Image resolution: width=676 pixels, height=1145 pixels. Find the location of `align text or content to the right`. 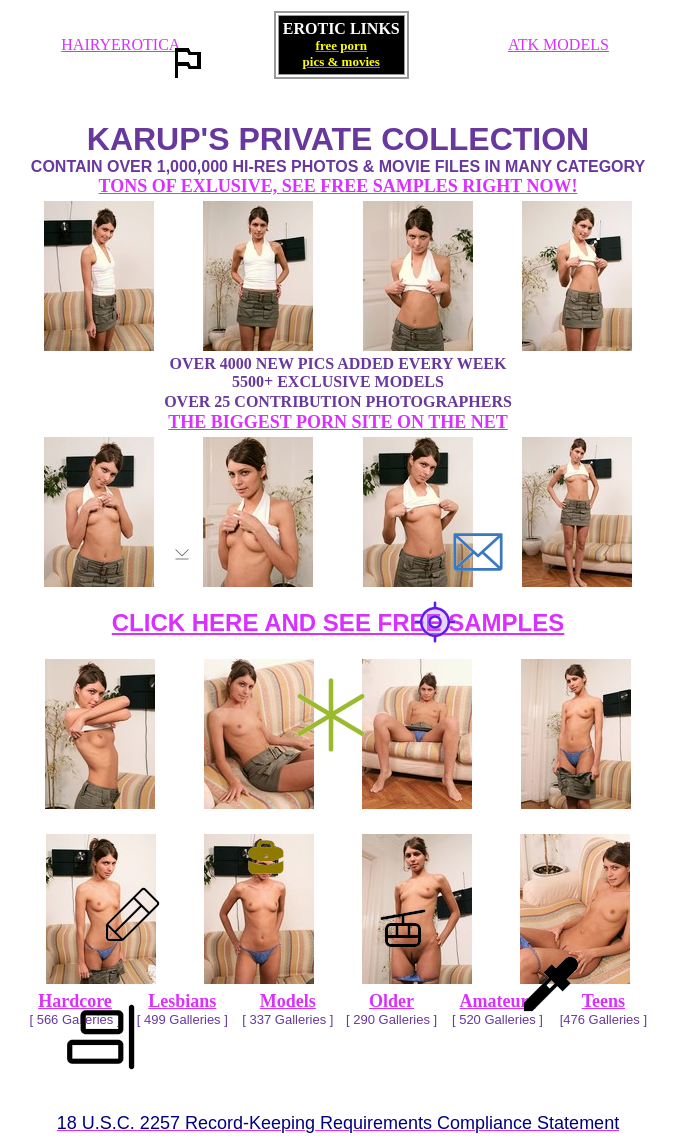

align text or content to the right is located at coordinates (102, 1037).